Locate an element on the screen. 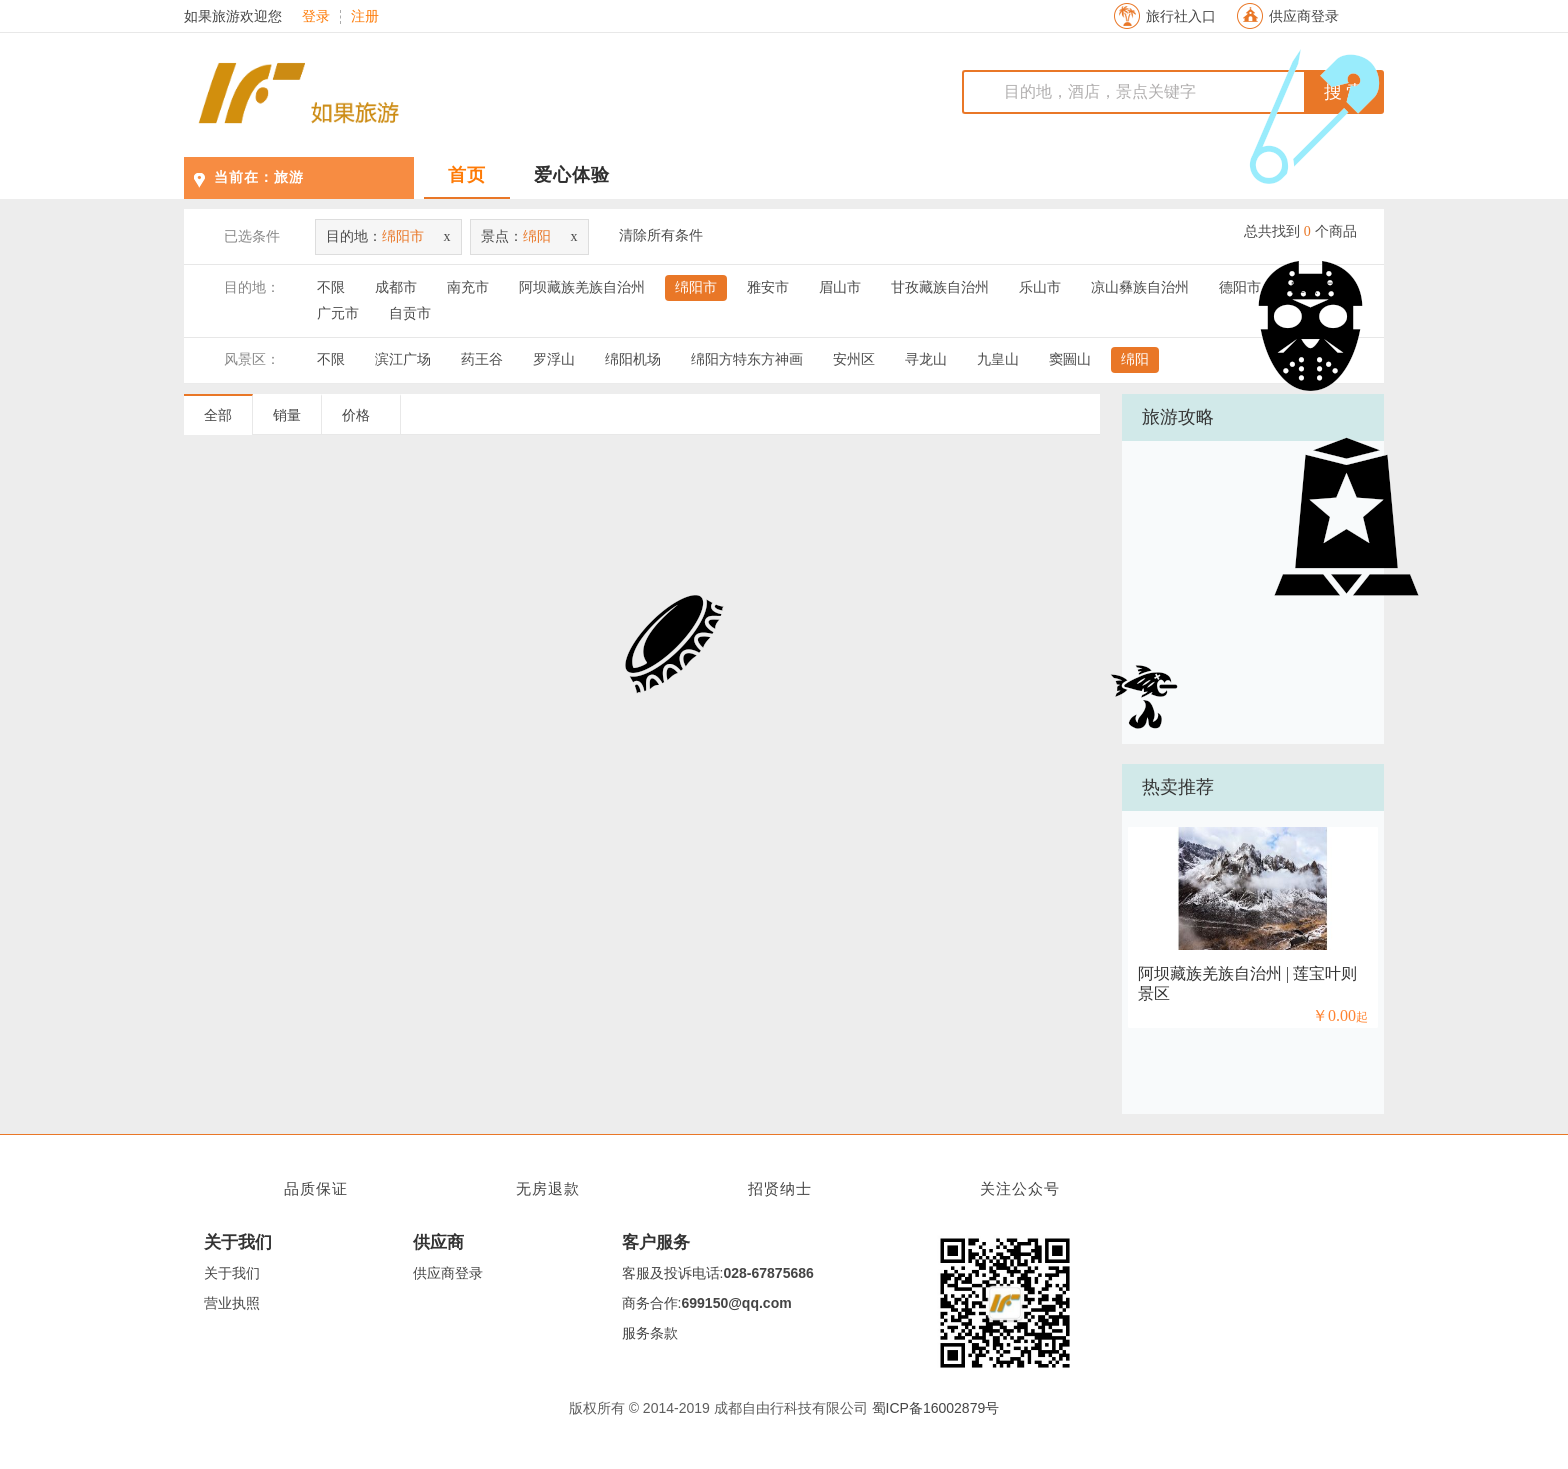 The height and width of the screenshot is (1469, 1568). cooked fish item in game inventory is located at coordinates (1144, 697).